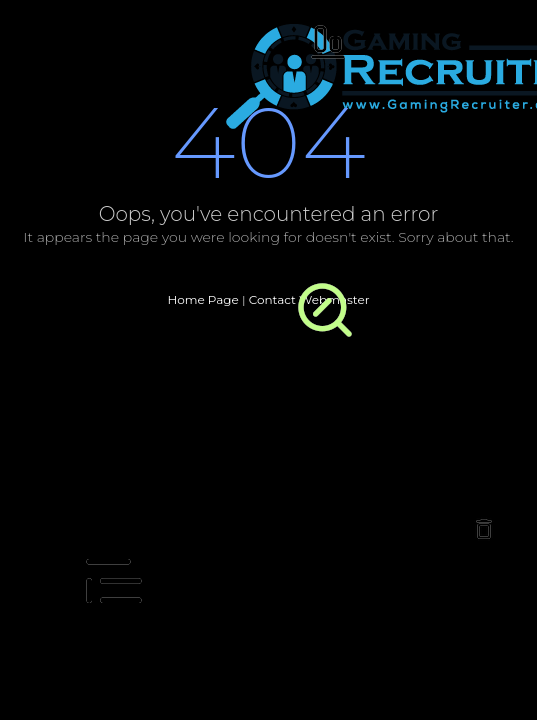 The height and width of the screenshot is (720, 537). Describe the element at coordinates (328, 42) in the screenshot. I see `align items to the bottom edge` at that location.